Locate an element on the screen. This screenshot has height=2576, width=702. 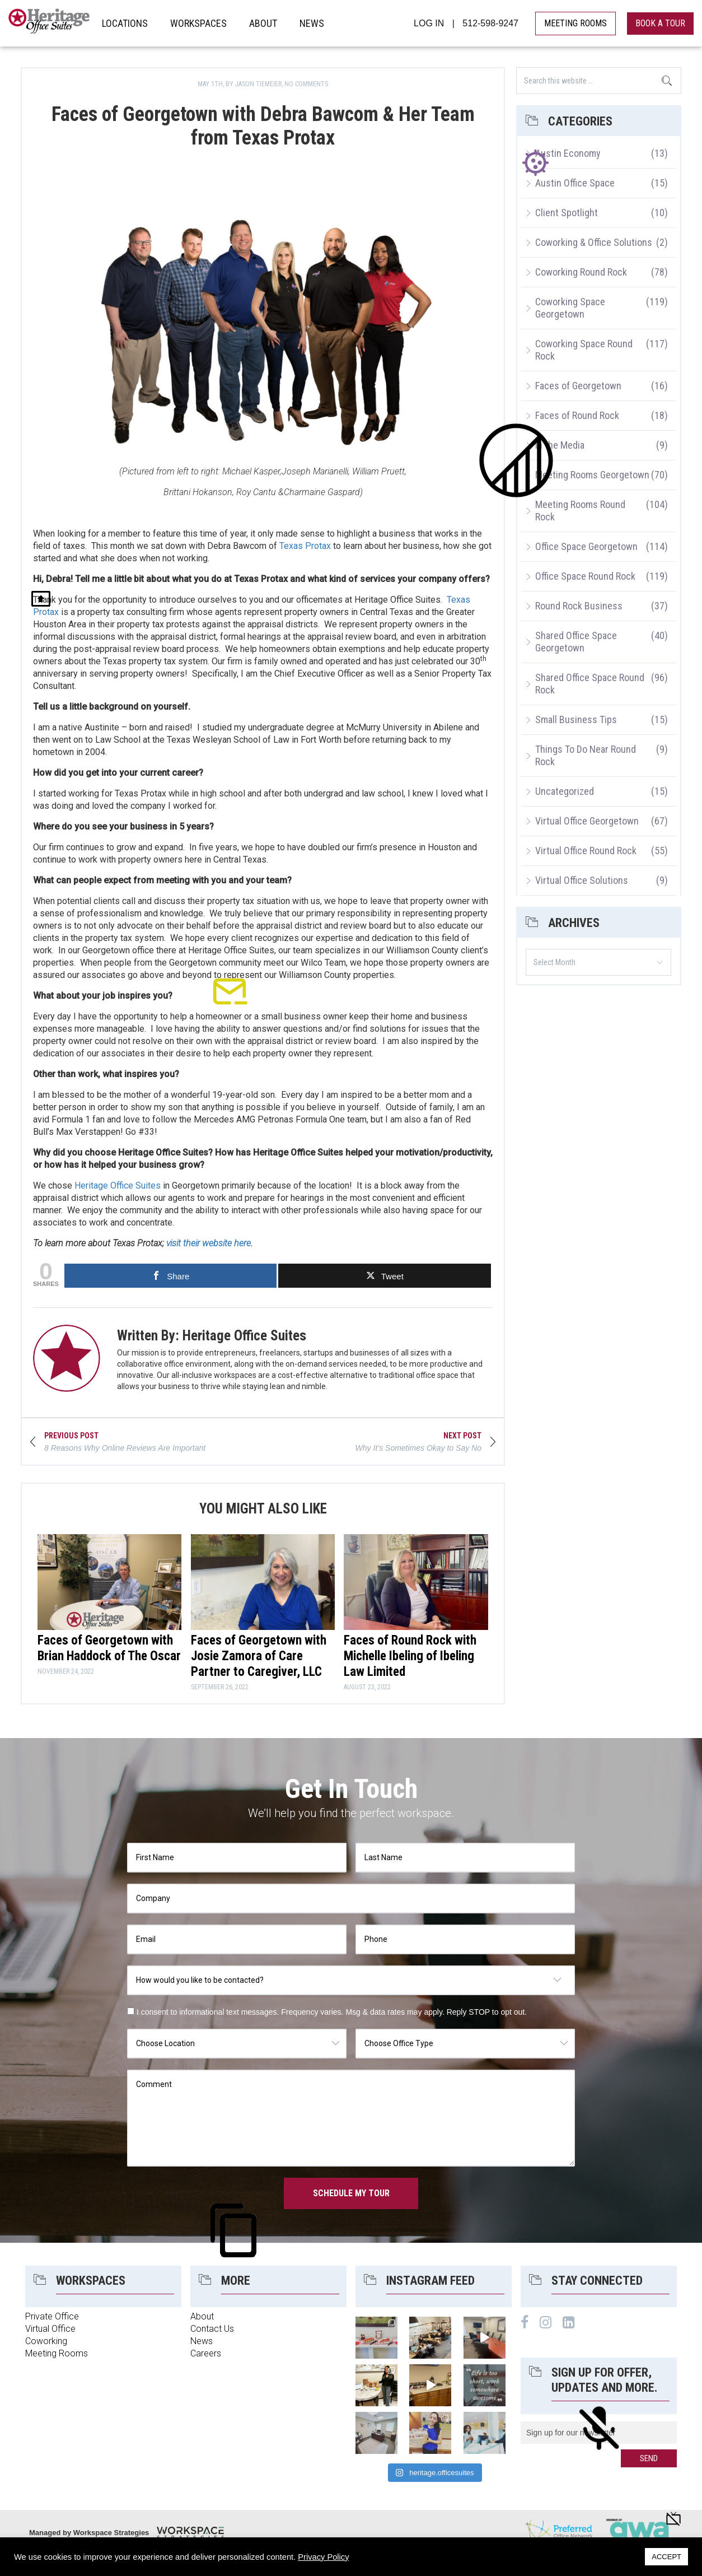
adjust contrast or brightness settings is located at coordinates (516, 460).